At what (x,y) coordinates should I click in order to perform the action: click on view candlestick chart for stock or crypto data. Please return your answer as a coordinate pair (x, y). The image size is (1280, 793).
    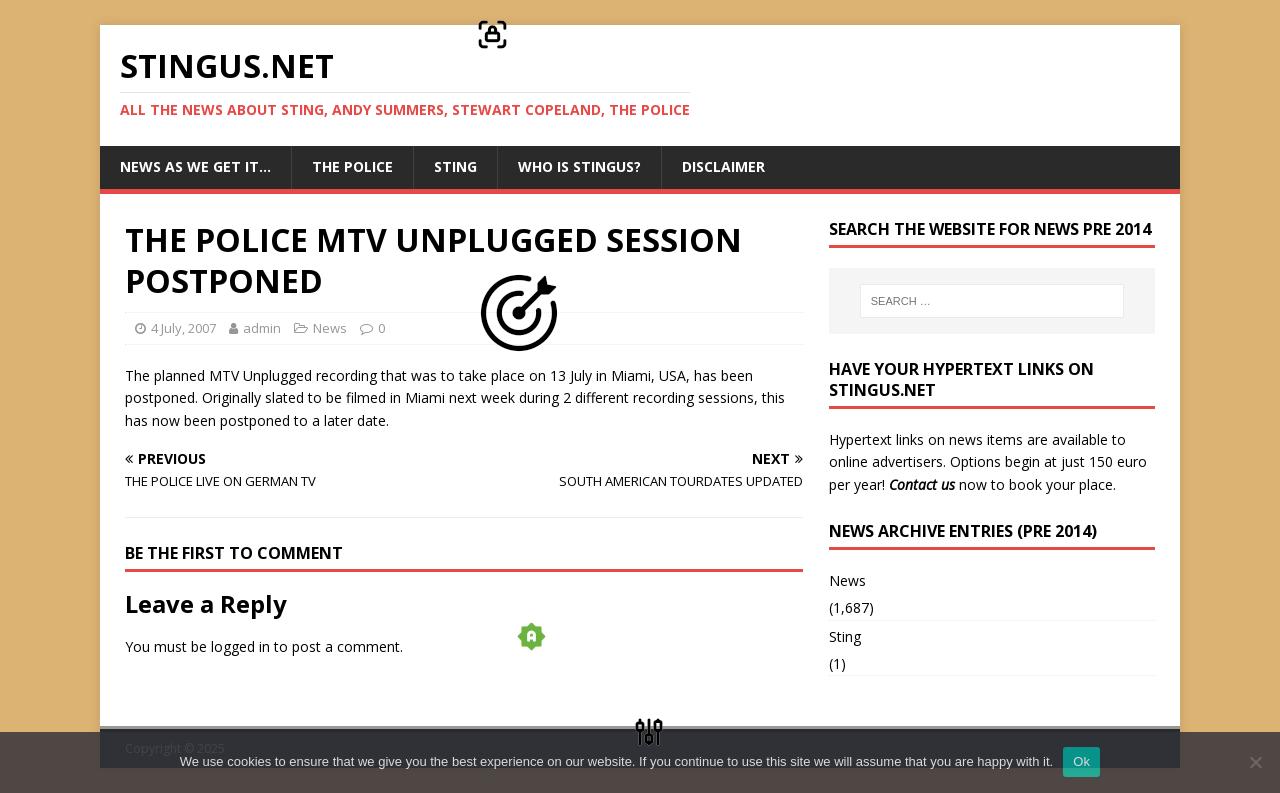
    Looking at the image, I should click on (649, 732).